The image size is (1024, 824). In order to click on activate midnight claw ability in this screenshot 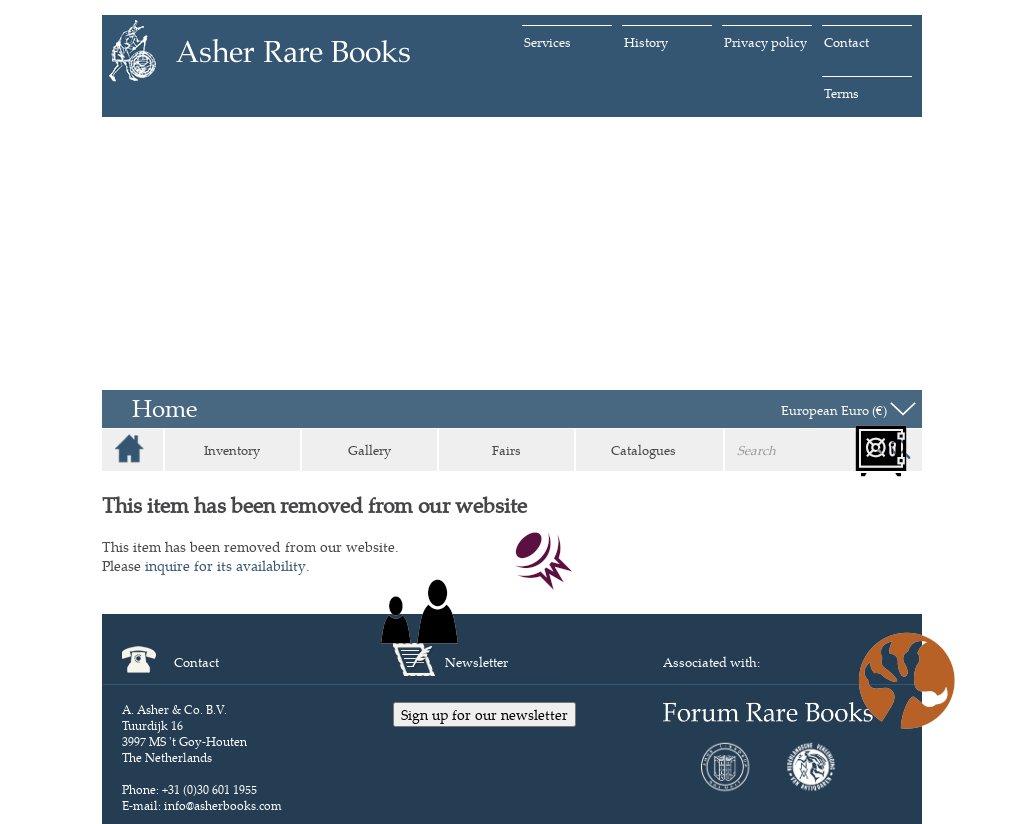, I will do `click(907, 681)`.